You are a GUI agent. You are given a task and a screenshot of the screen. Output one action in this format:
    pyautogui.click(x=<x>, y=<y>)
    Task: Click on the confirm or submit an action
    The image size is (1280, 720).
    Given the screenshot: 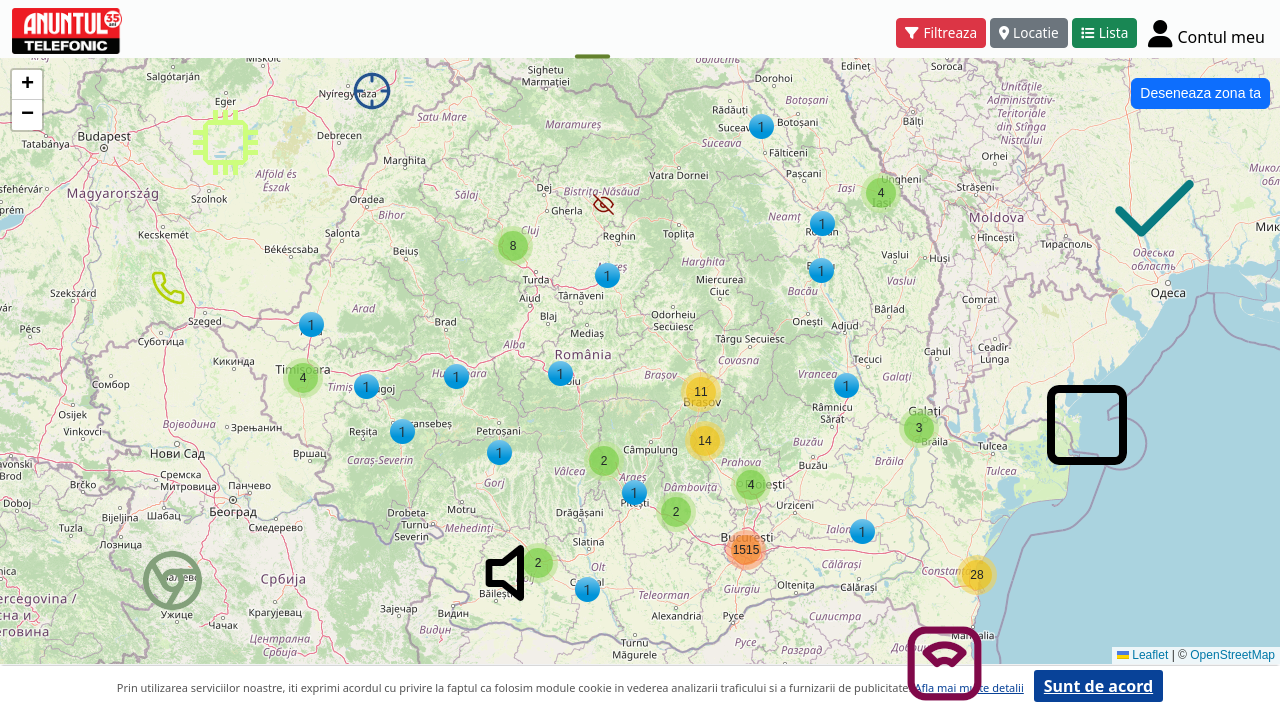 What is the action you would take?
    pyautogui.click(x=1154, y=210)
    